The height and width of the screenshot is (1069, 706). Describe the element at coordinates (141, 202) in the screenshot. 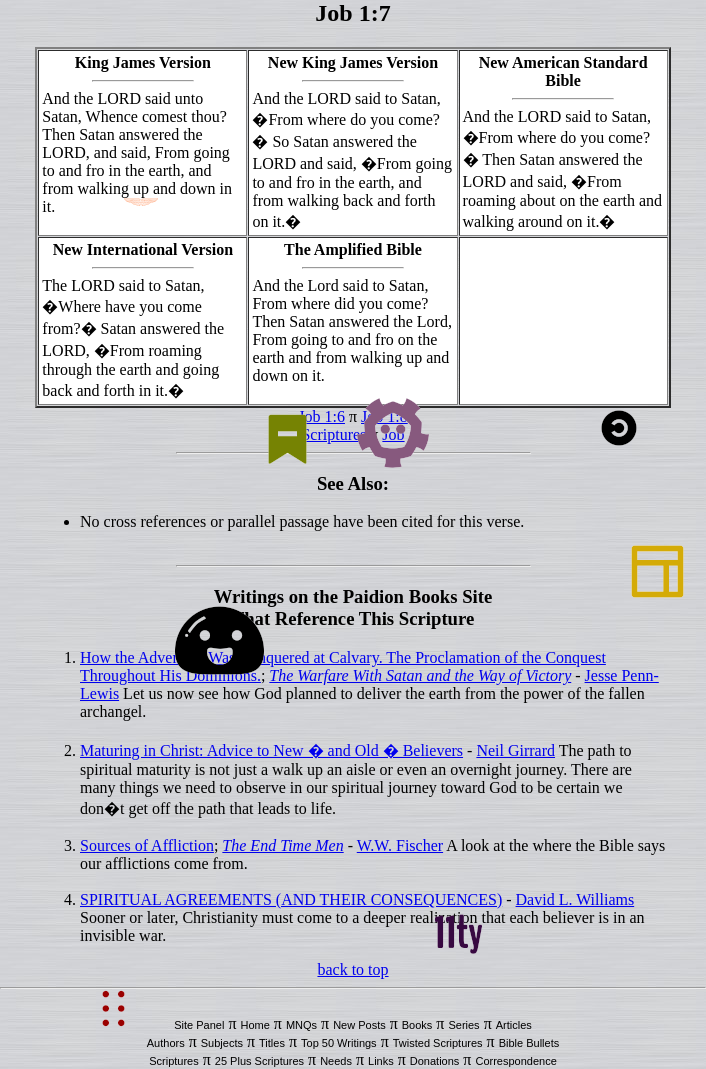

I see `Aston Martin brand logo` at that location.